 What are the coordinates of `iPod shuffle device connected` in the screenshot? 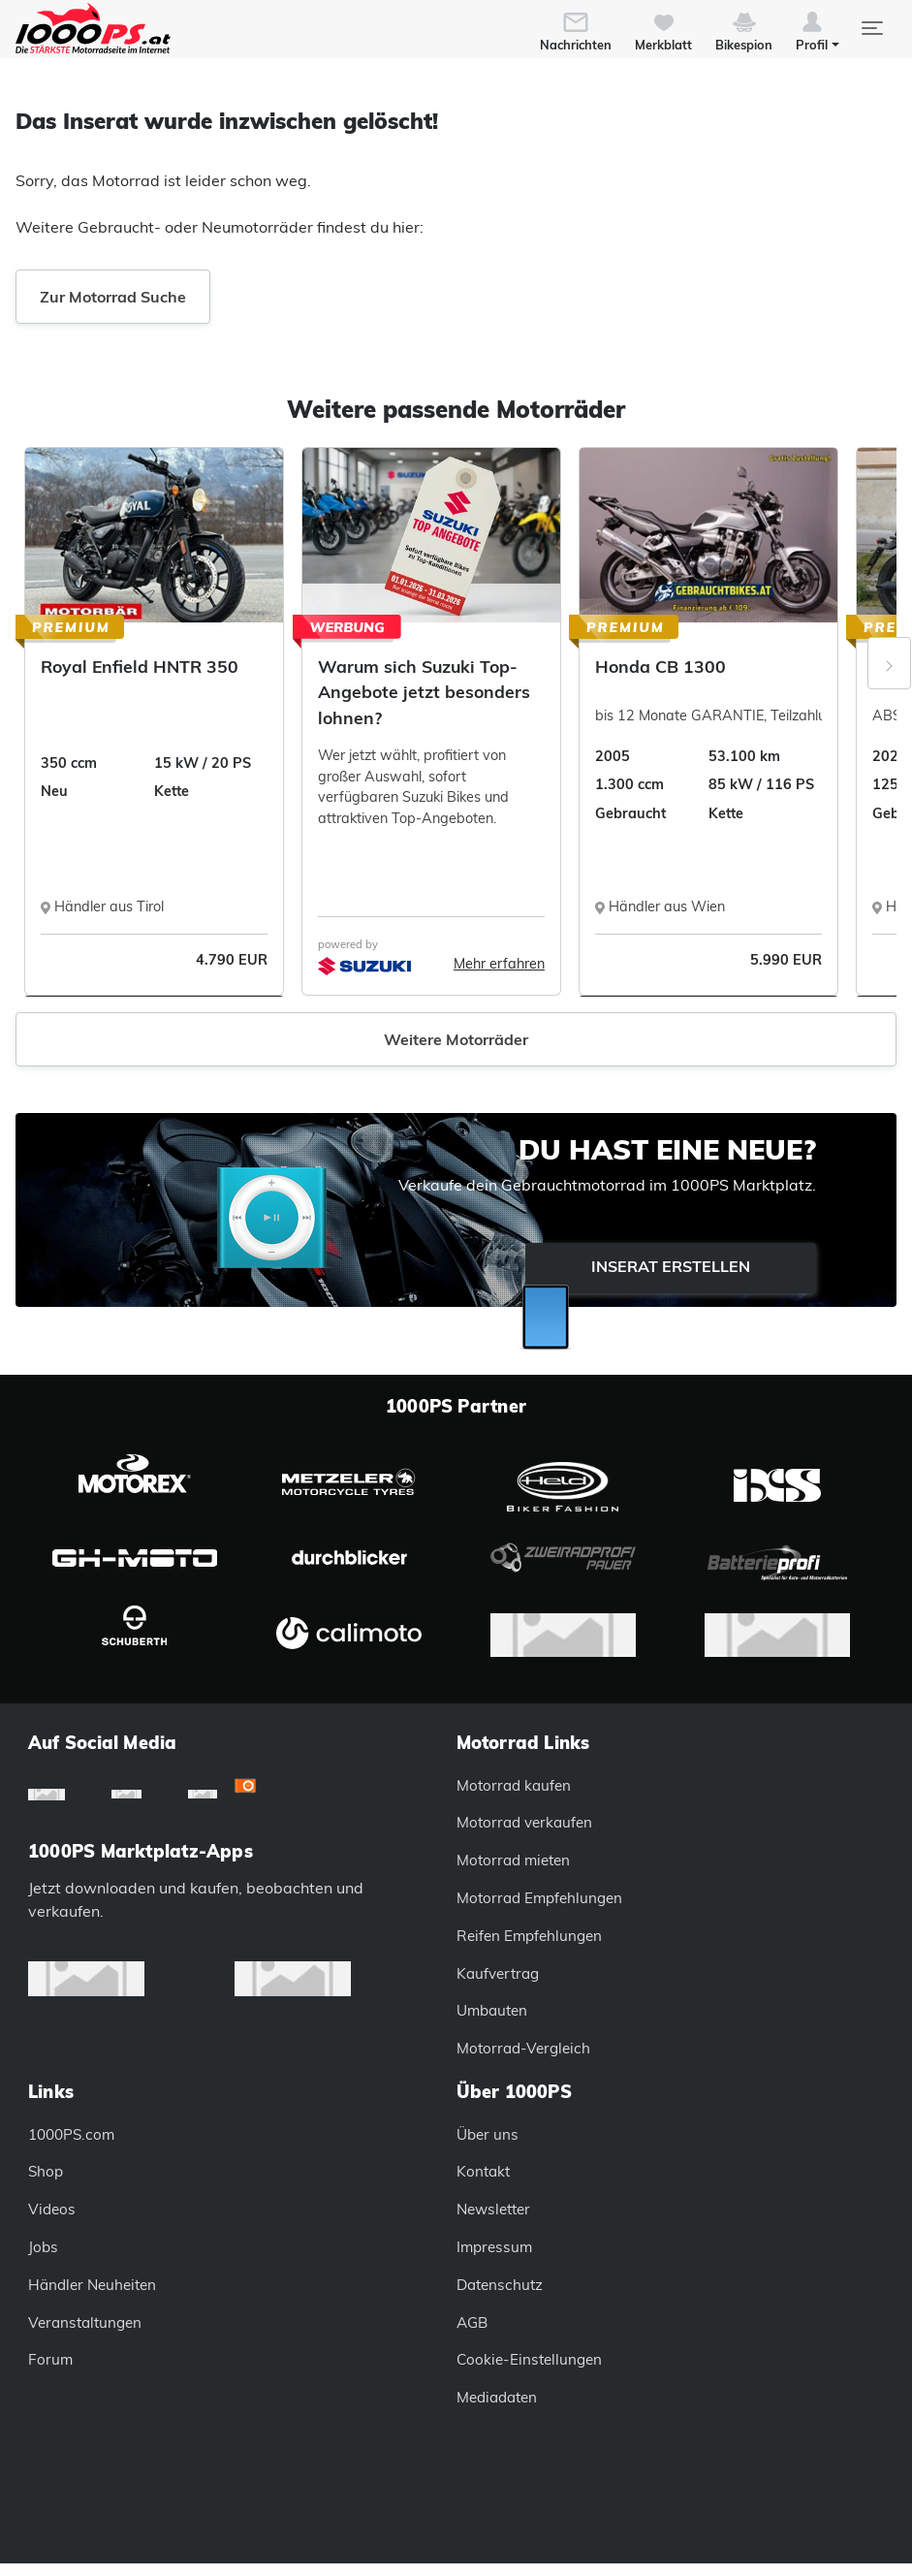 It's located at (245, 1782).